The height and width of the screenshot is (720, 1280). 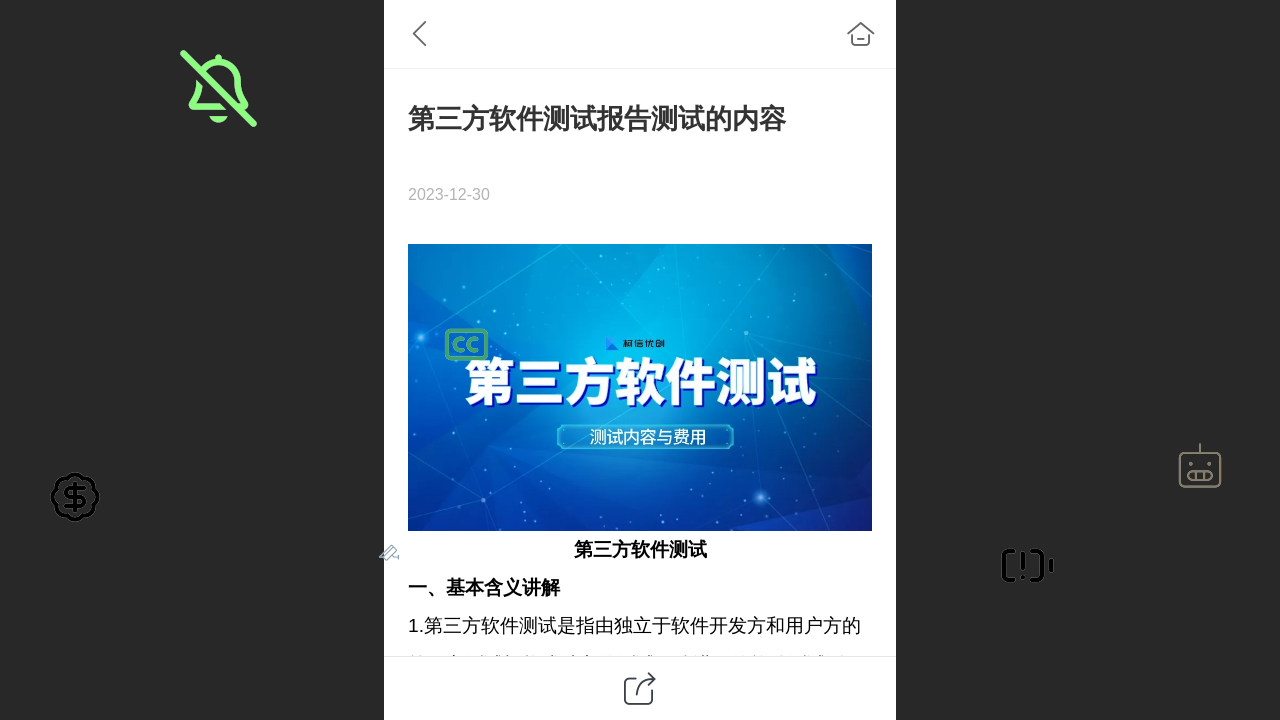 What do you see at coordinates (1200, 468) in the screenshot?
I see `access AI assistant or chatbot` at bounding box center [1200, 468].